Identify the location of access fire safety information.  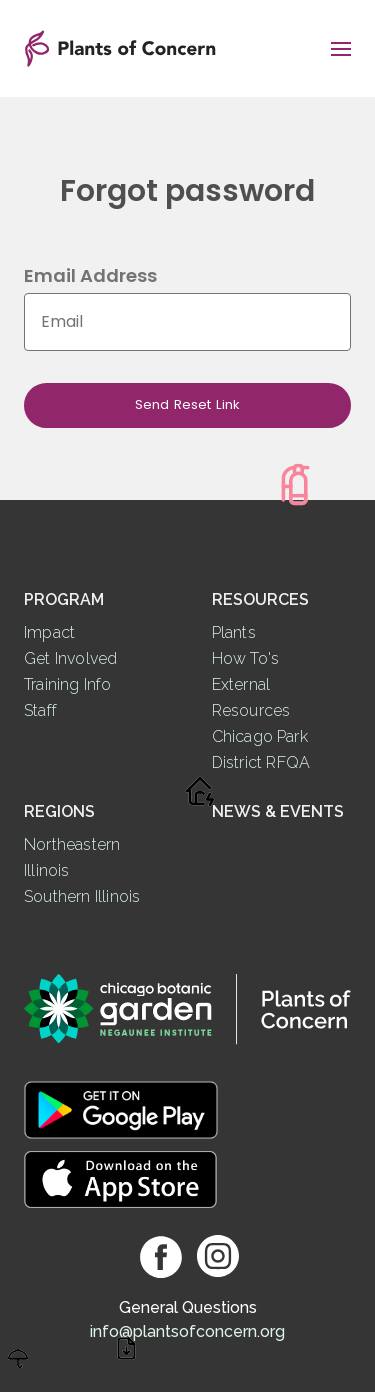
(296, 484).